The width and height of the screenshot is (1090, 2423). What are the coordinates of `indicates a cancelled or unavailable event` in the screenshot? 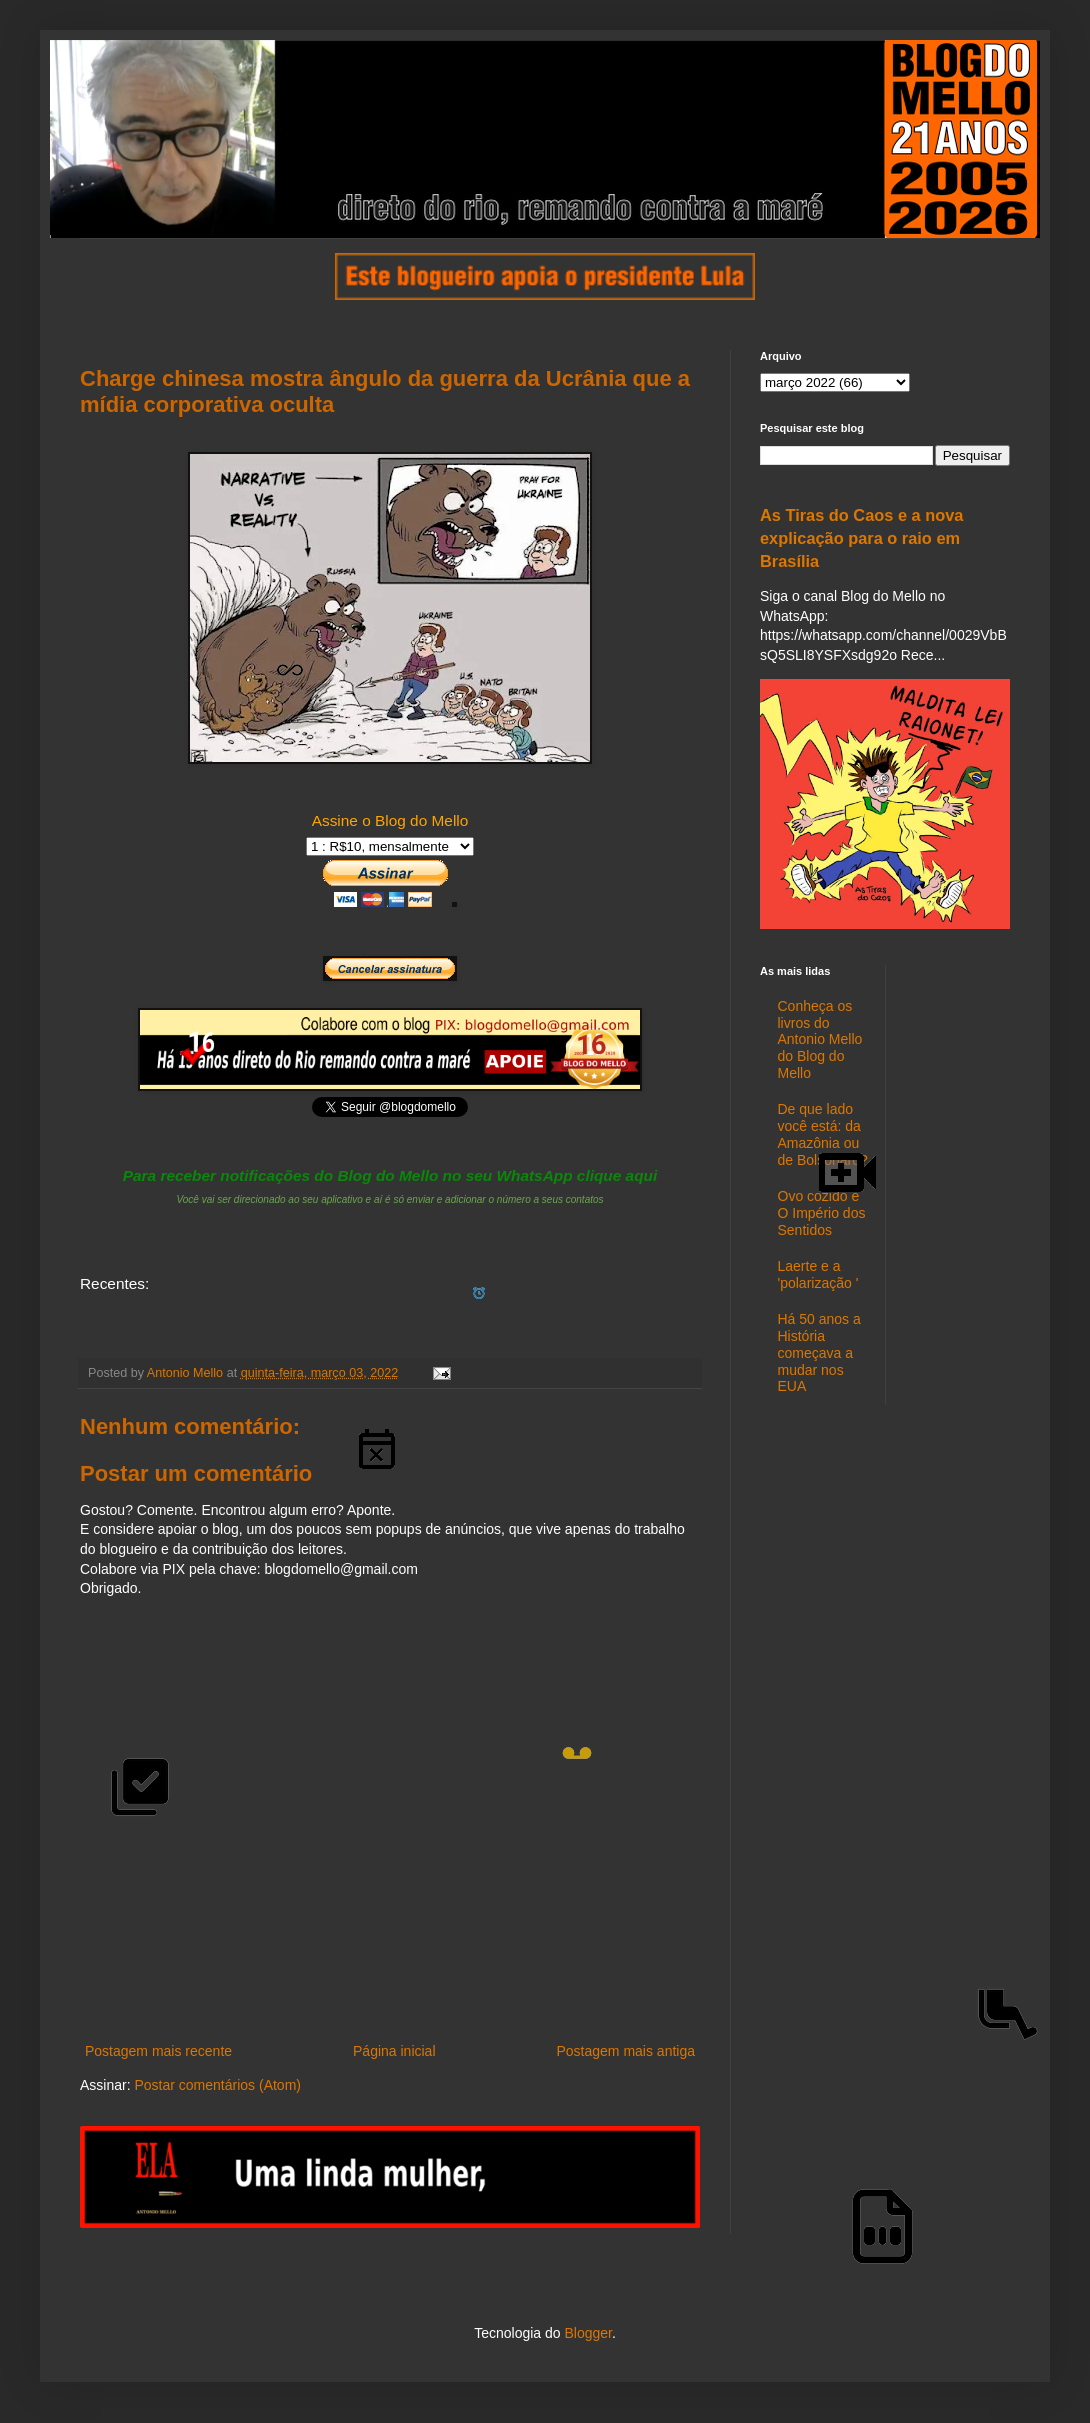 It's located at (377, 1451).